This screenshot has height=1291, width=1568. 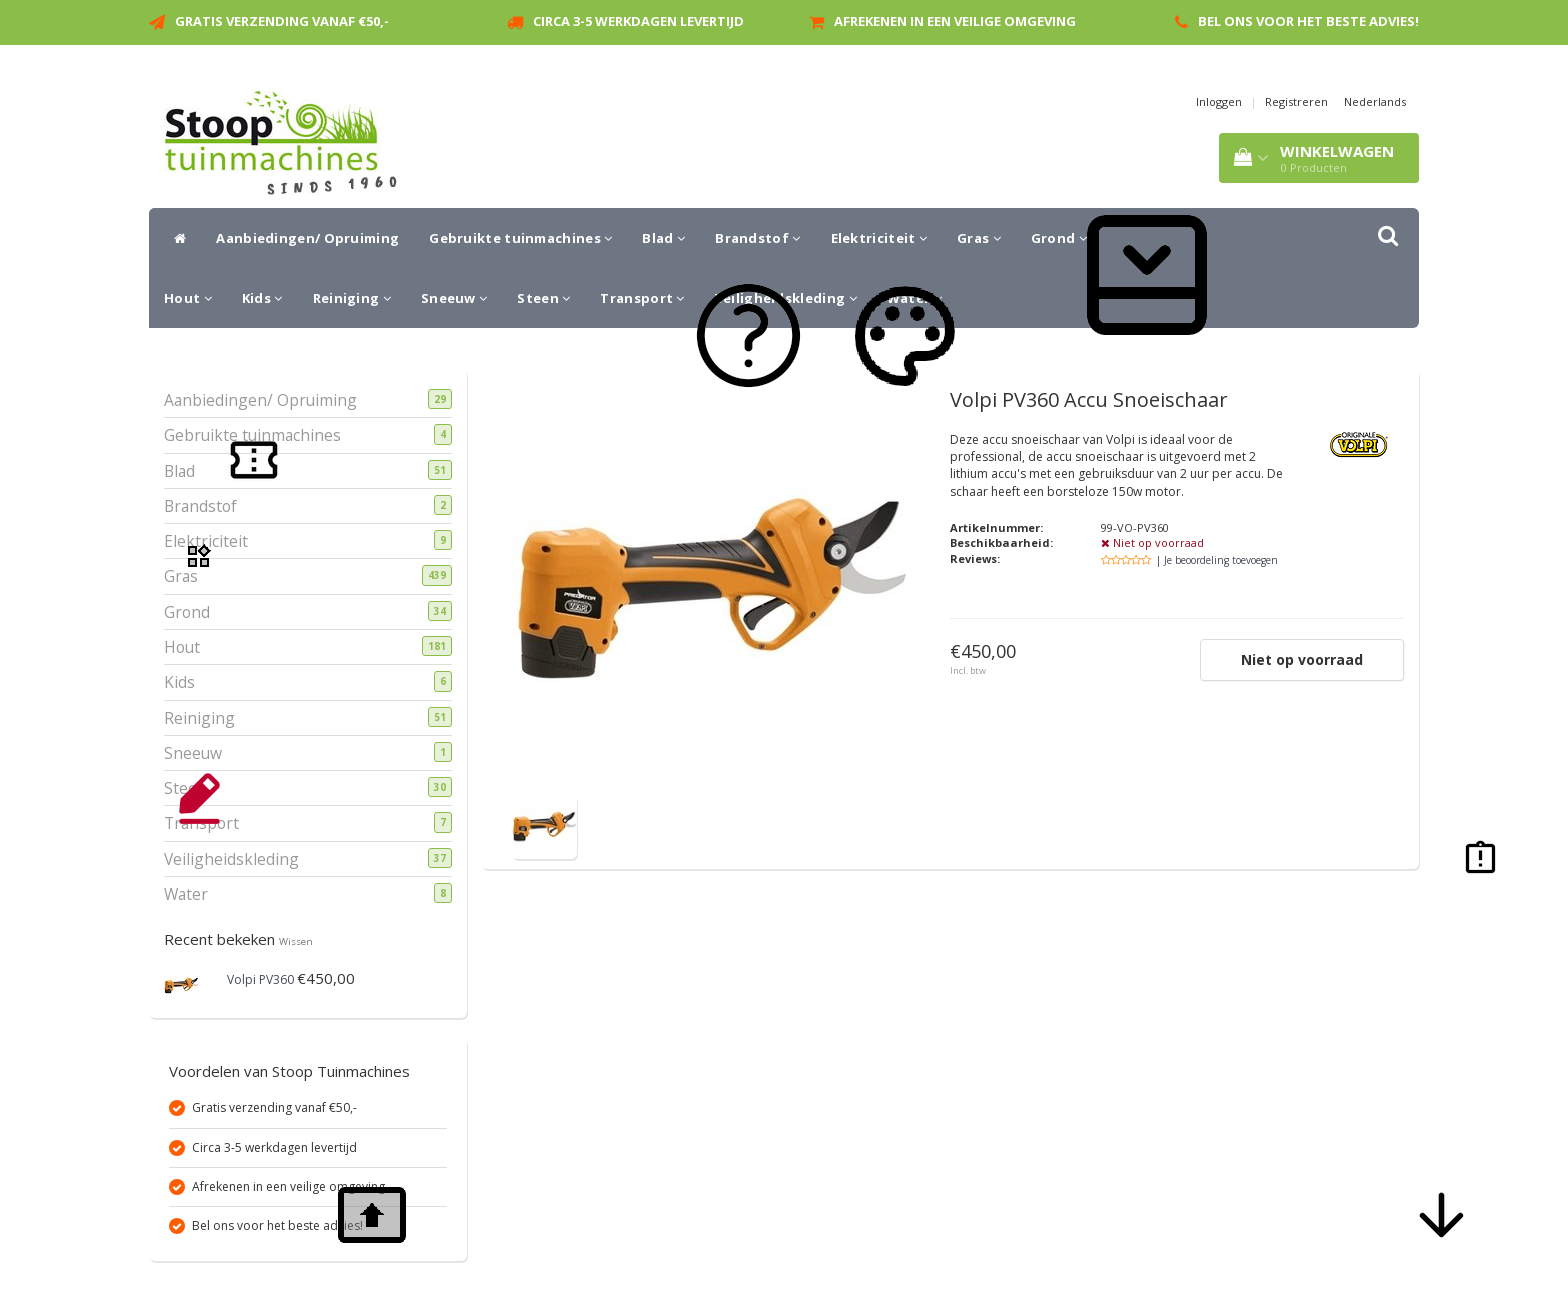 What do you see at coordinates (198, 556) in the screenshot?
I see `access widgets or app shortcuts` at bounding box center [198, 556].